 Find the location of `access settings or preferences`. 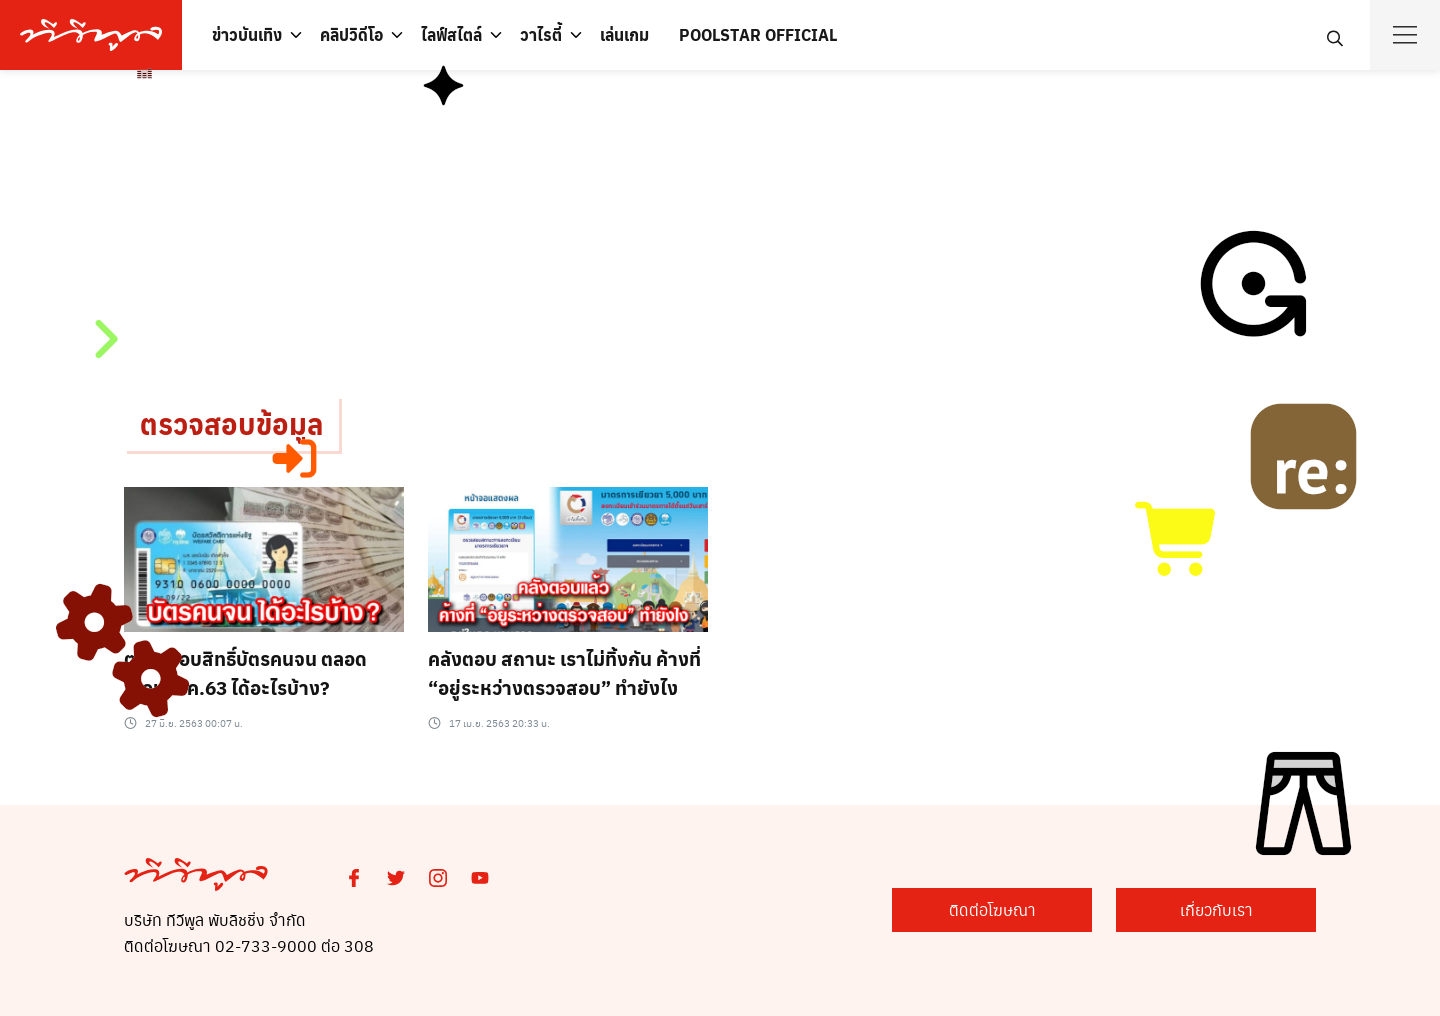

access settings or preferences is located at coordinates (122, 650).